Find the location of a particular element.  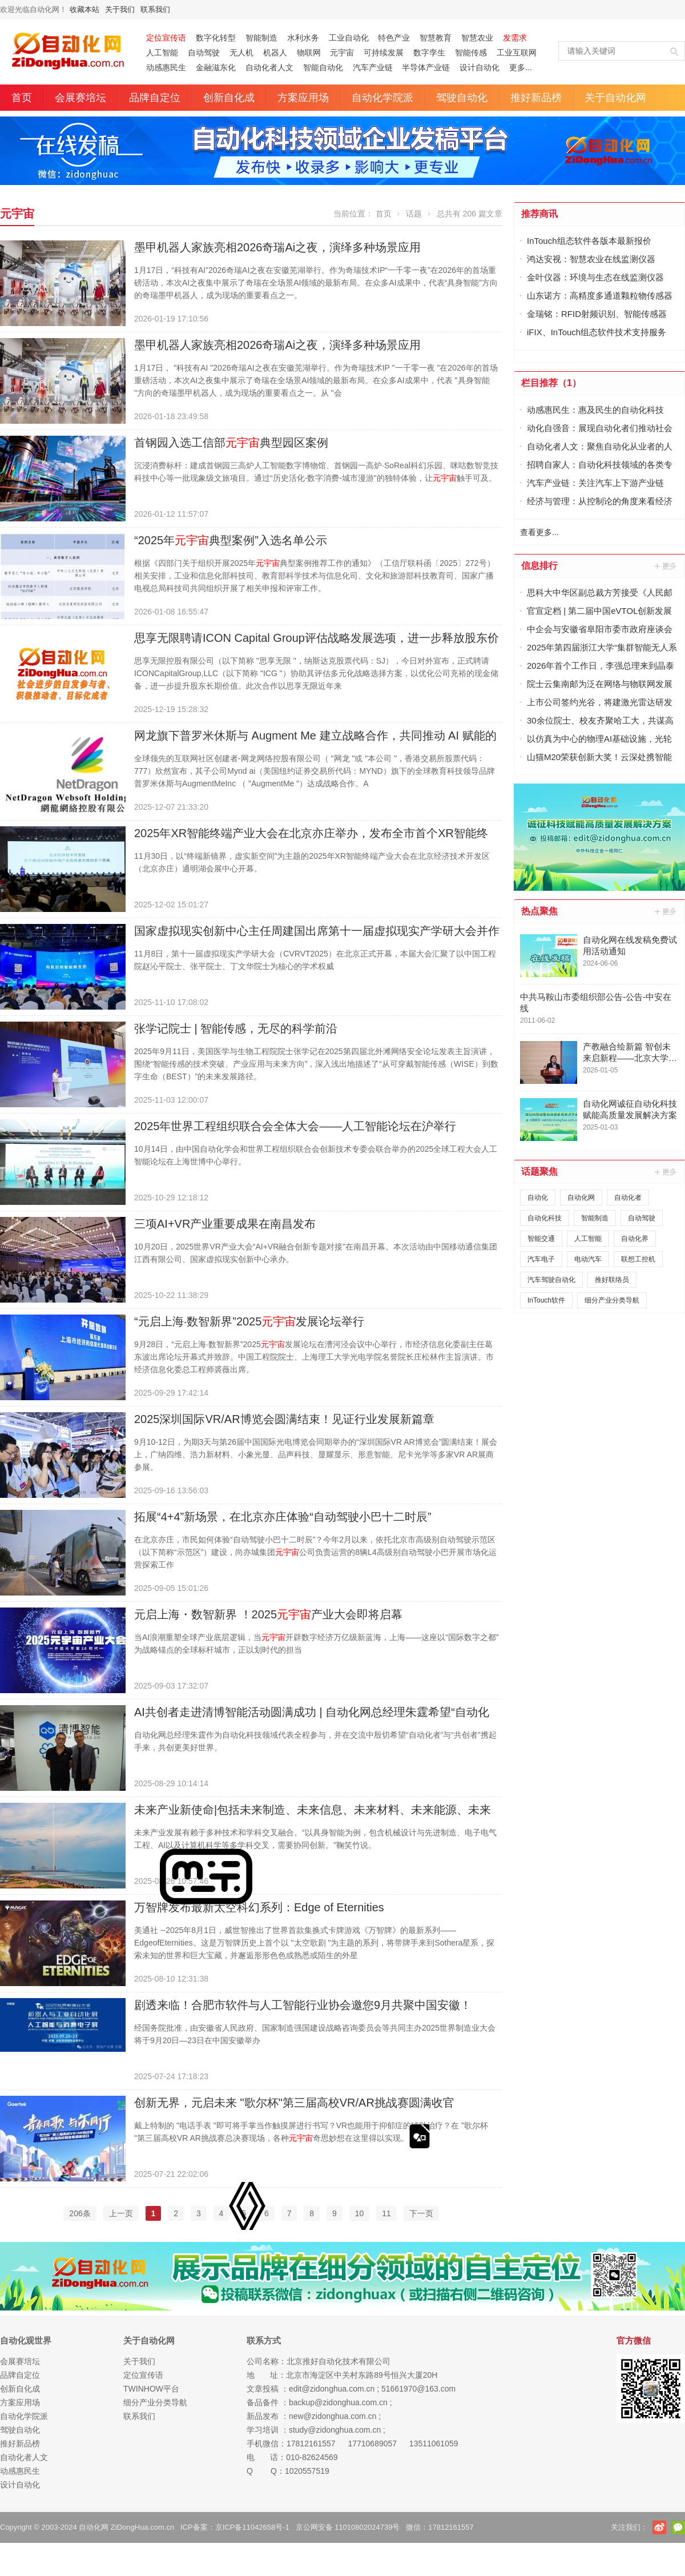

open LibreOffice Draw application is located at coordinates (420, 2136).